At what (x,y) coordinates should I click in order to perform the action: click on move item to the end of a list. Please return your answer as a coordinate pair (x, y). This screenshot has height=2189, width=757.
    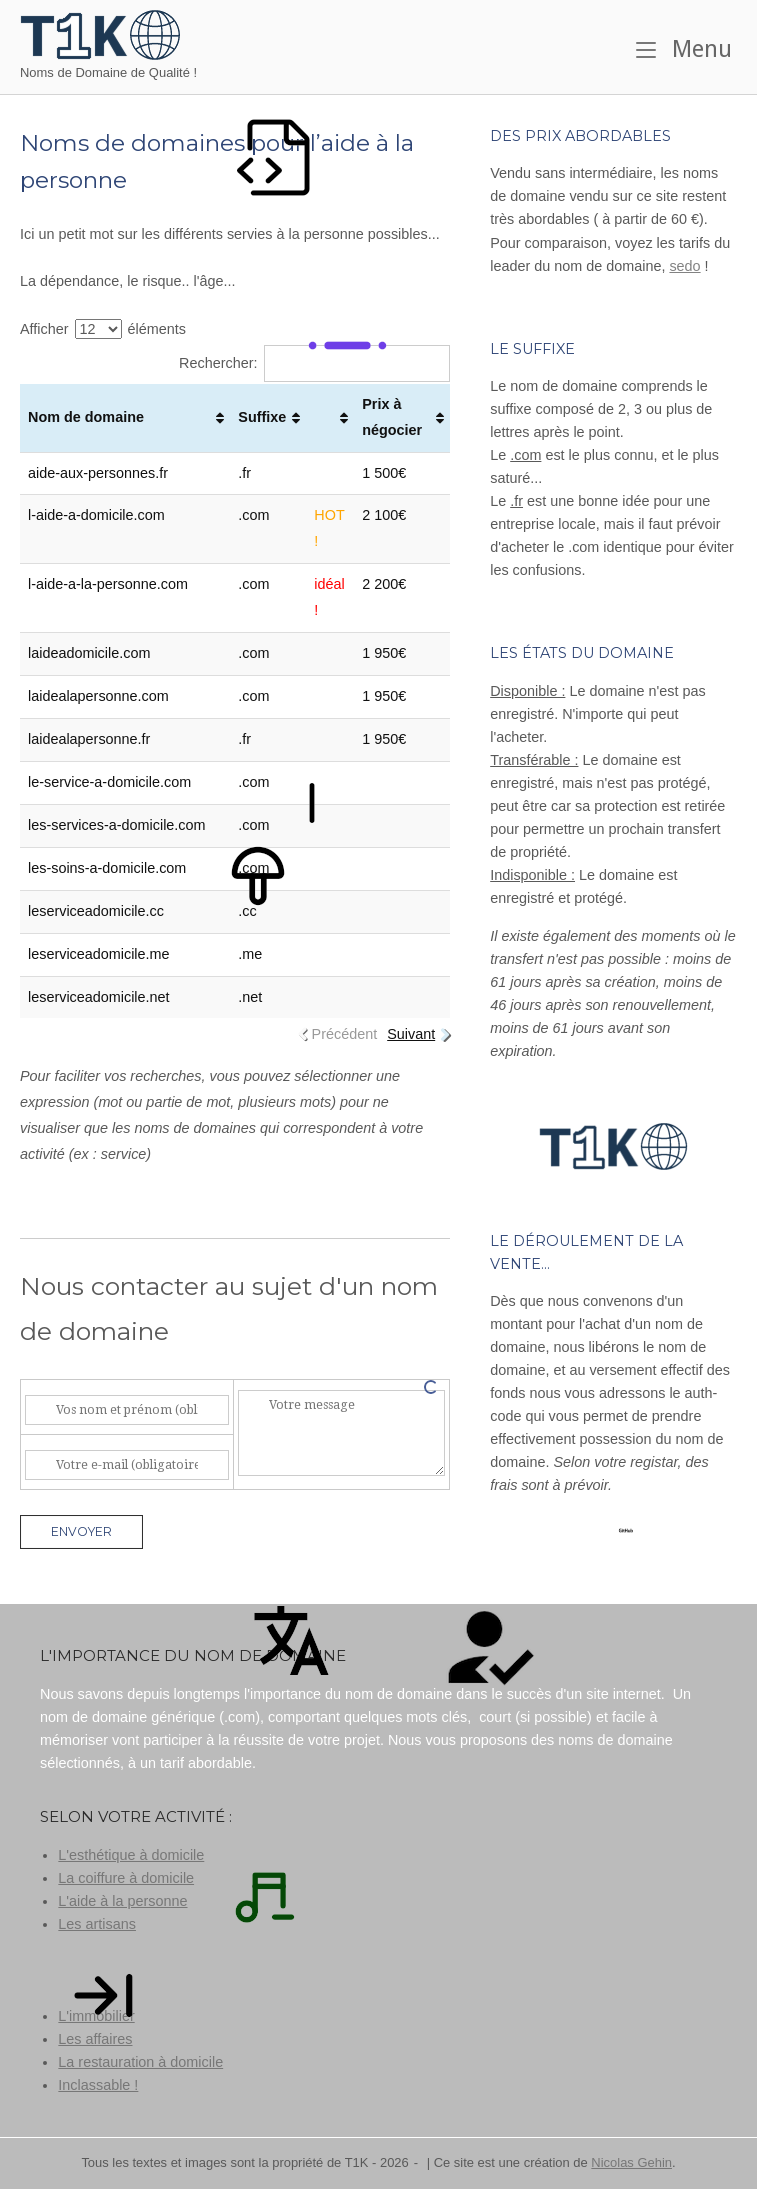
    Looking at the image, I should click on (104, 1995).